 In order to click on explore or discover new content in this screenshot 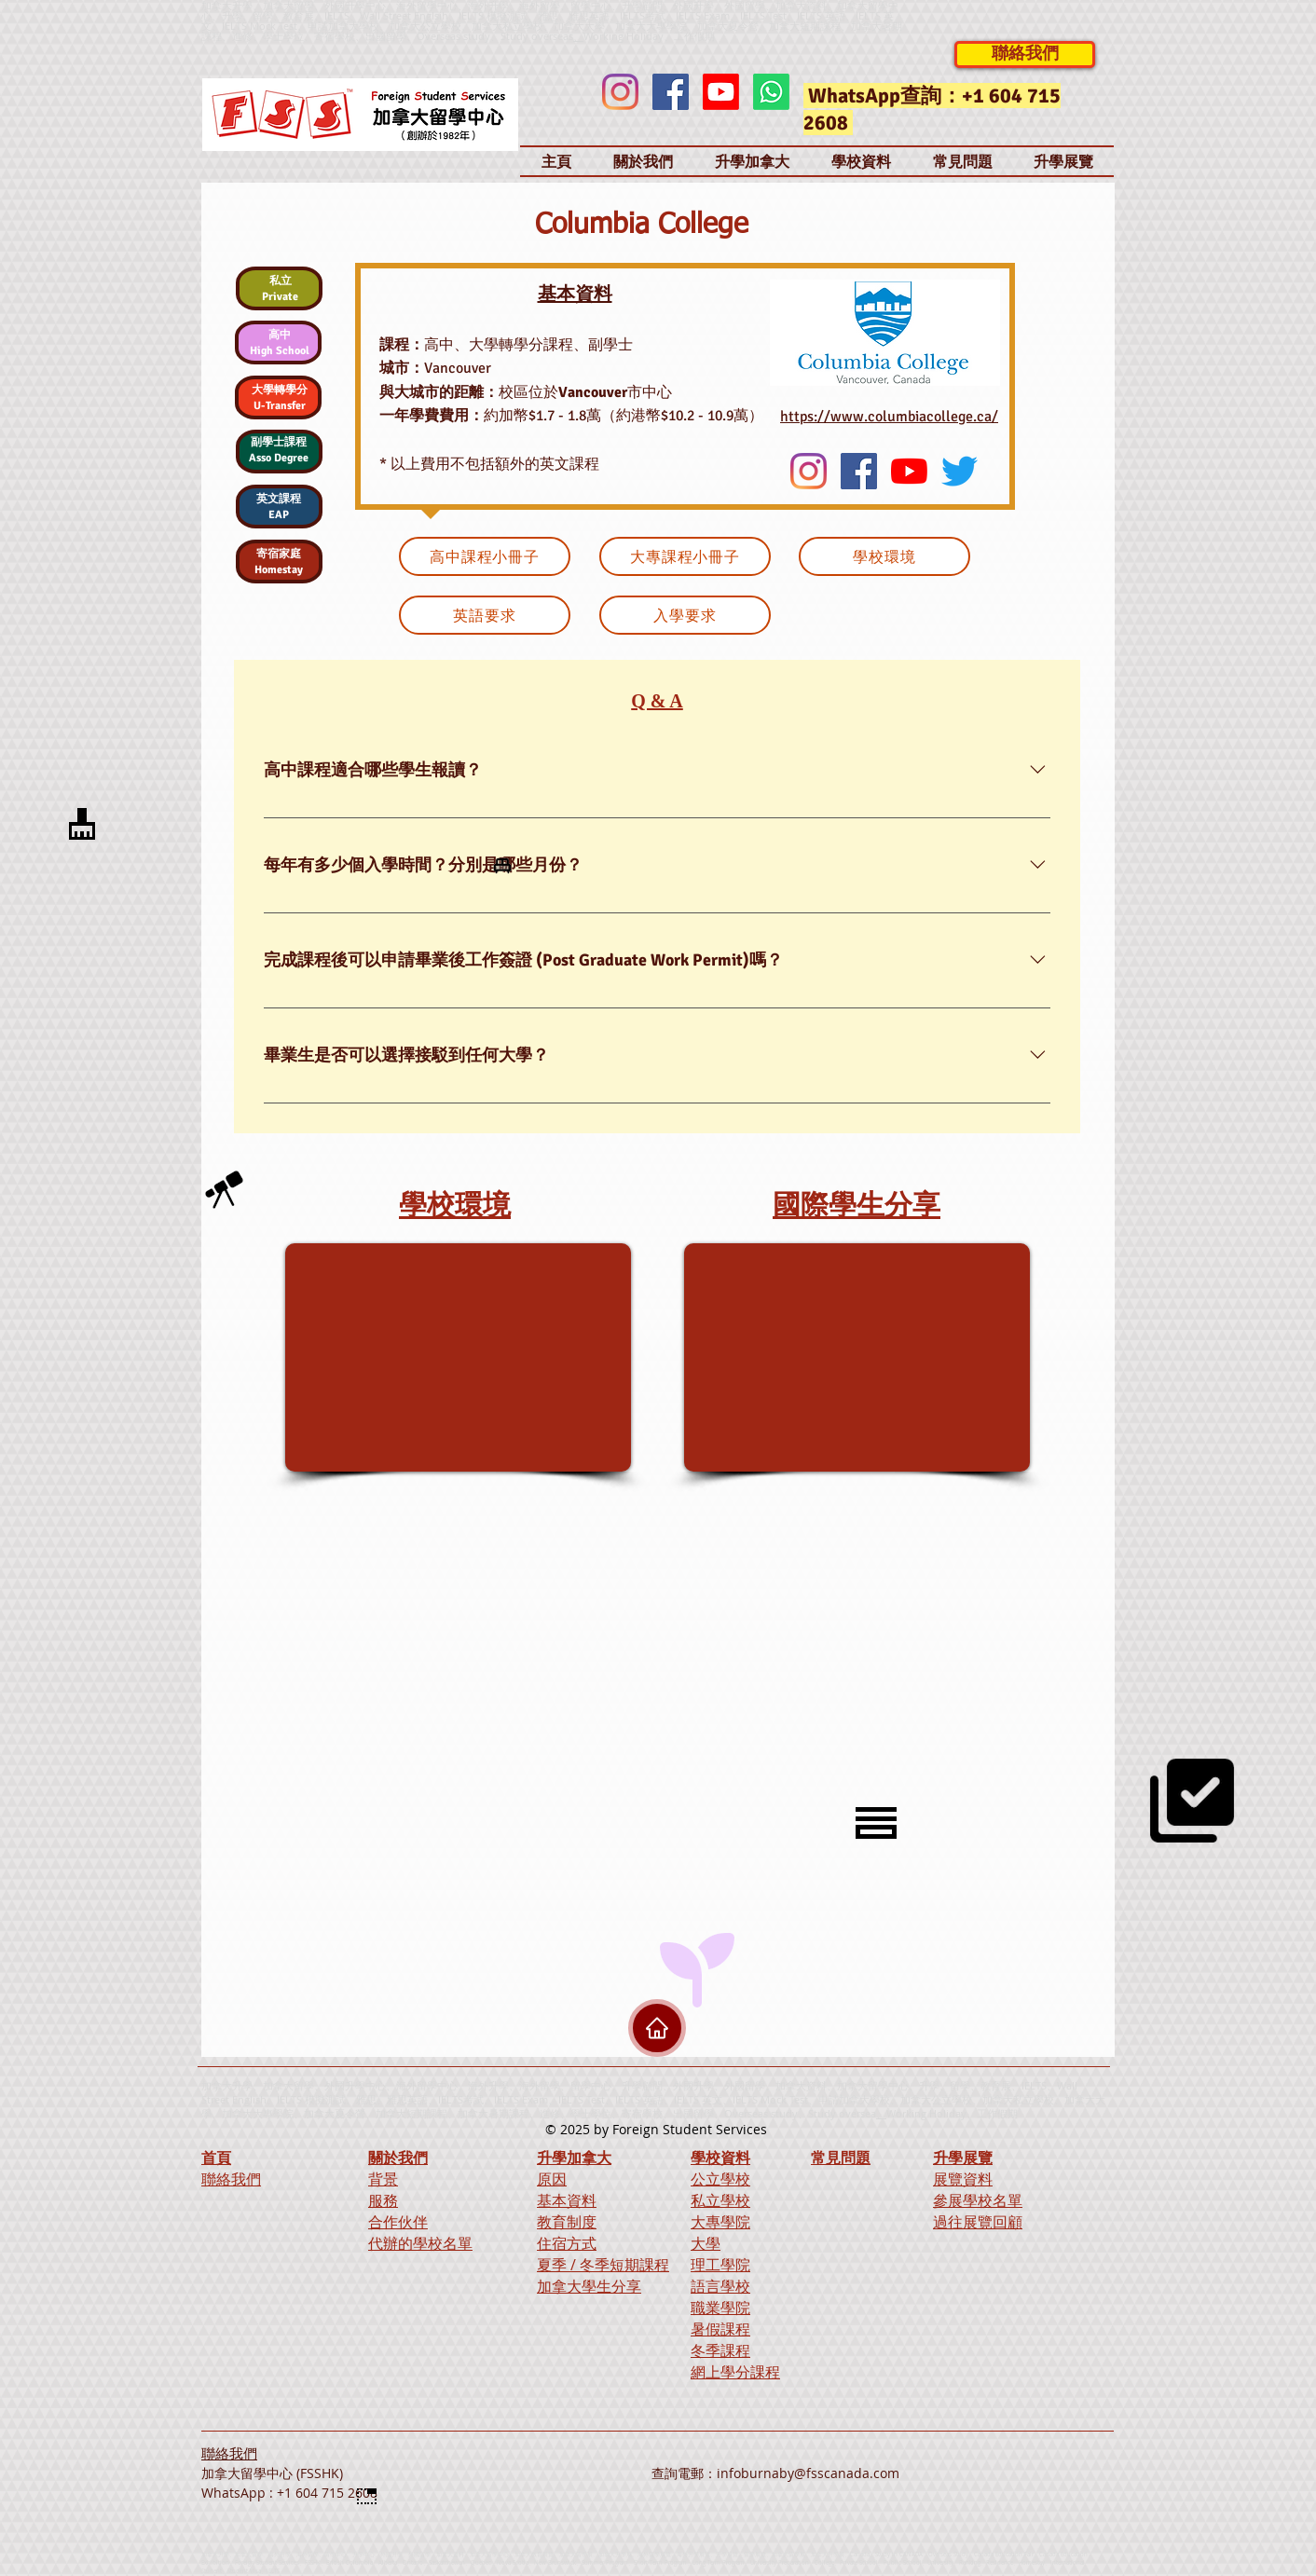, I will do `click(224, 1189)`.